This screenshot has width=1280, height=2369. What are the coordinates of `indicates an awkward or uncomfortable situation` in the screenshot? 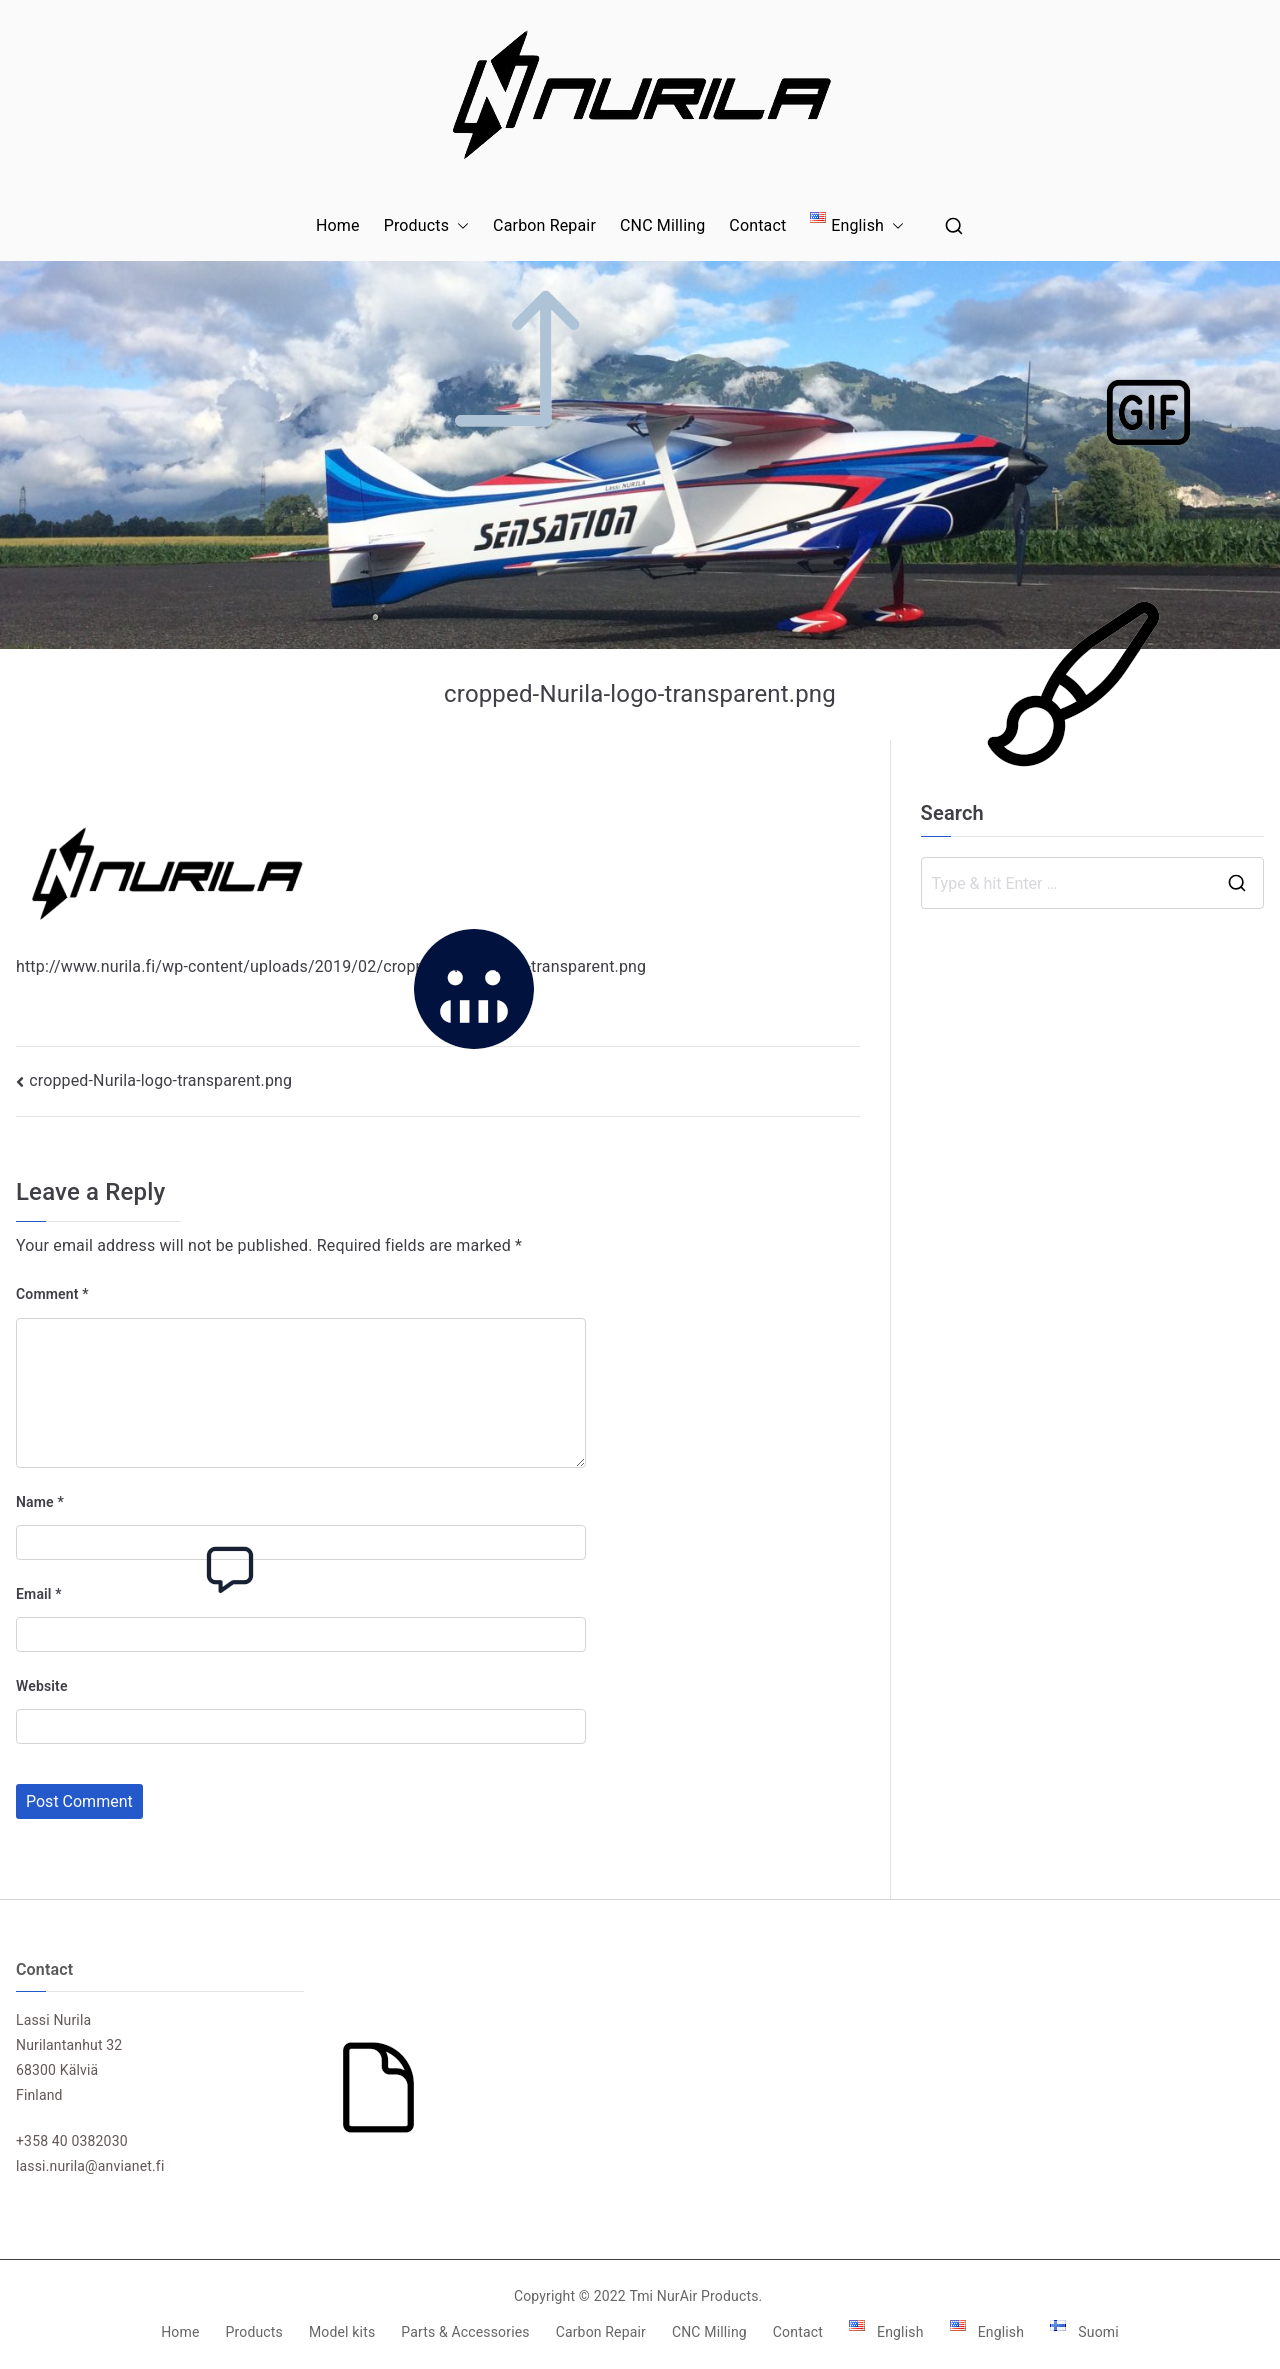 It's located at (474, 989).